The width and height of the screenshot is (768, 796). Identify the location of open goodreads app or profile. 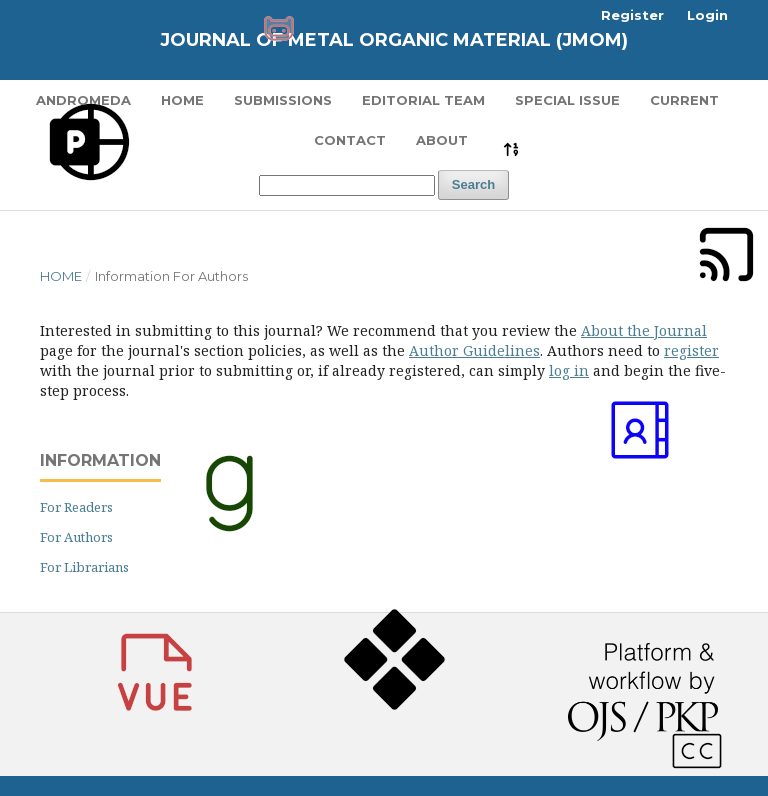
(229, 493).